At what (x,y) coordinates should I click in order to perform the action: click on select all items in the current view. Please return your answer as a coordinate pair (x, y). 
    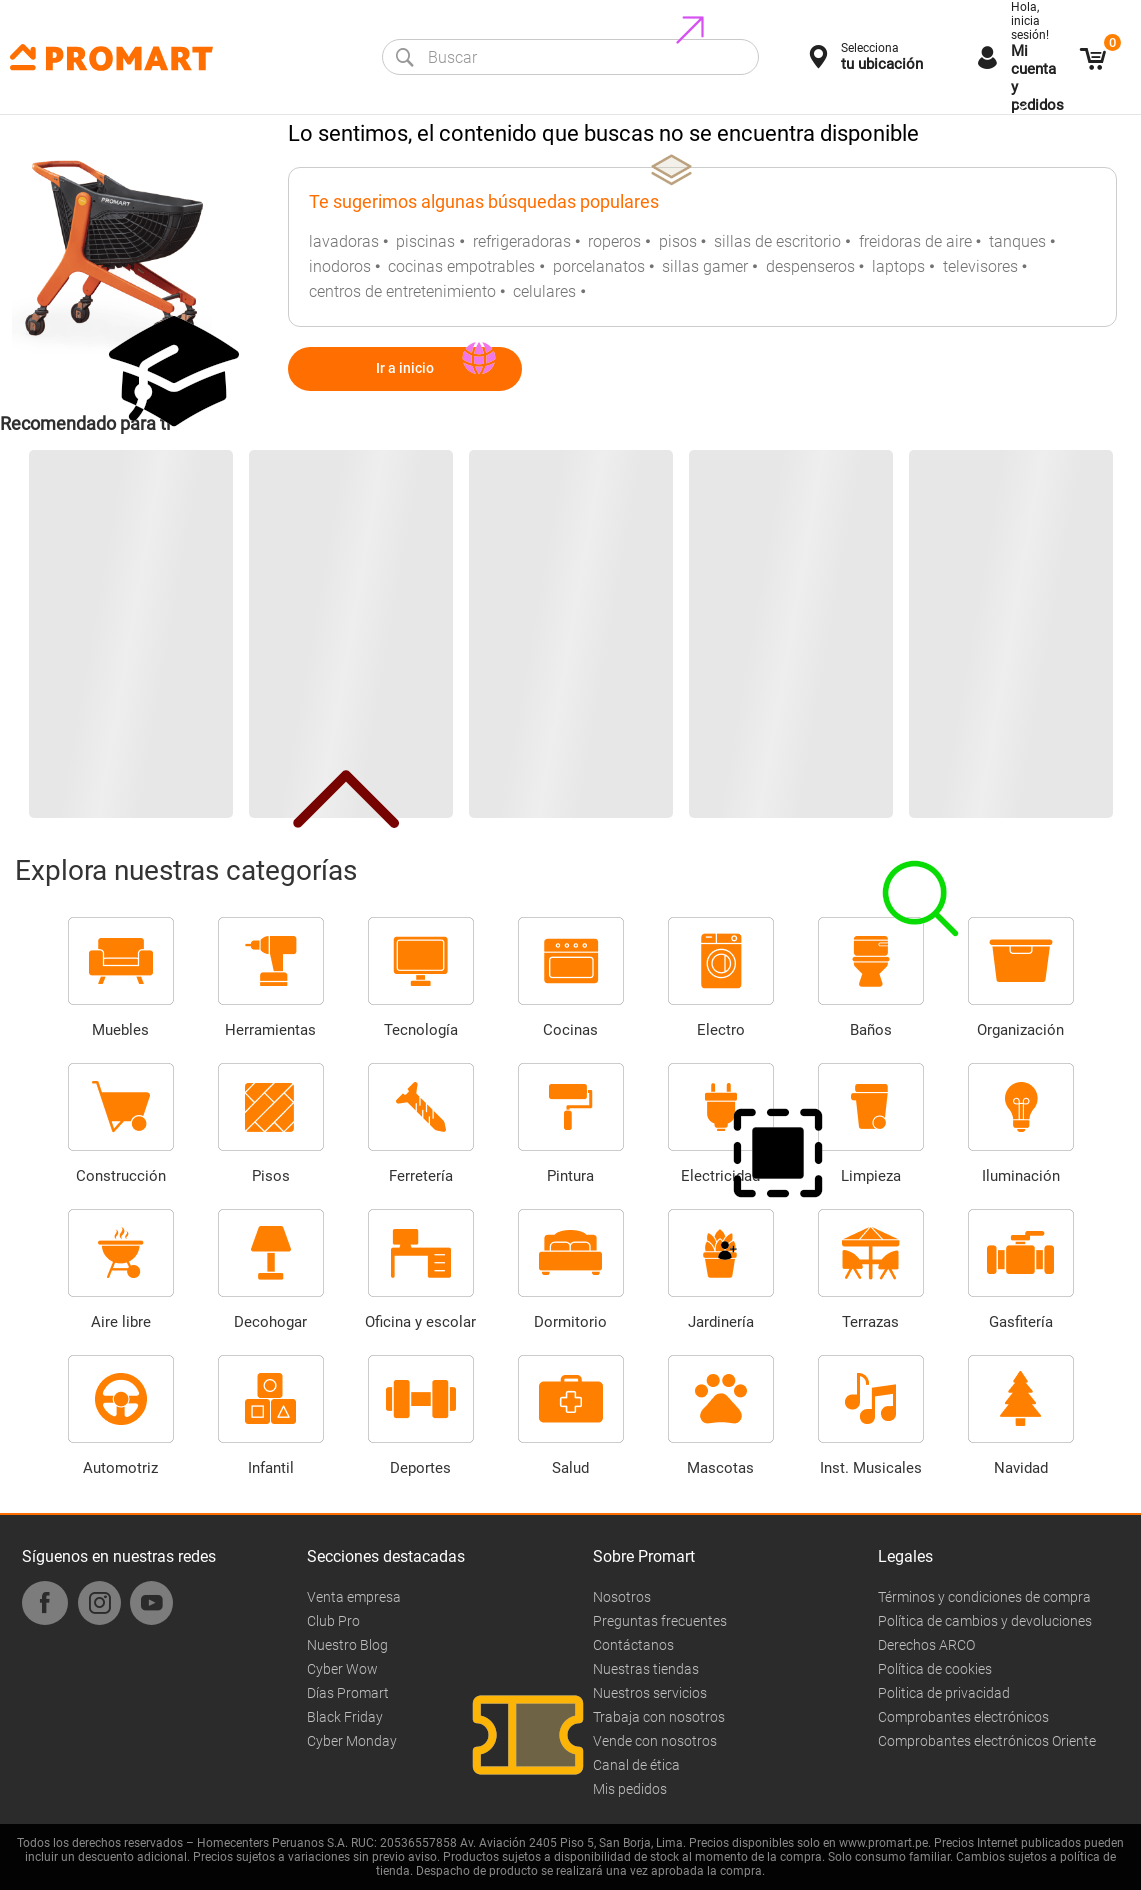
    Looking at the image, I should click on (778, 1153).